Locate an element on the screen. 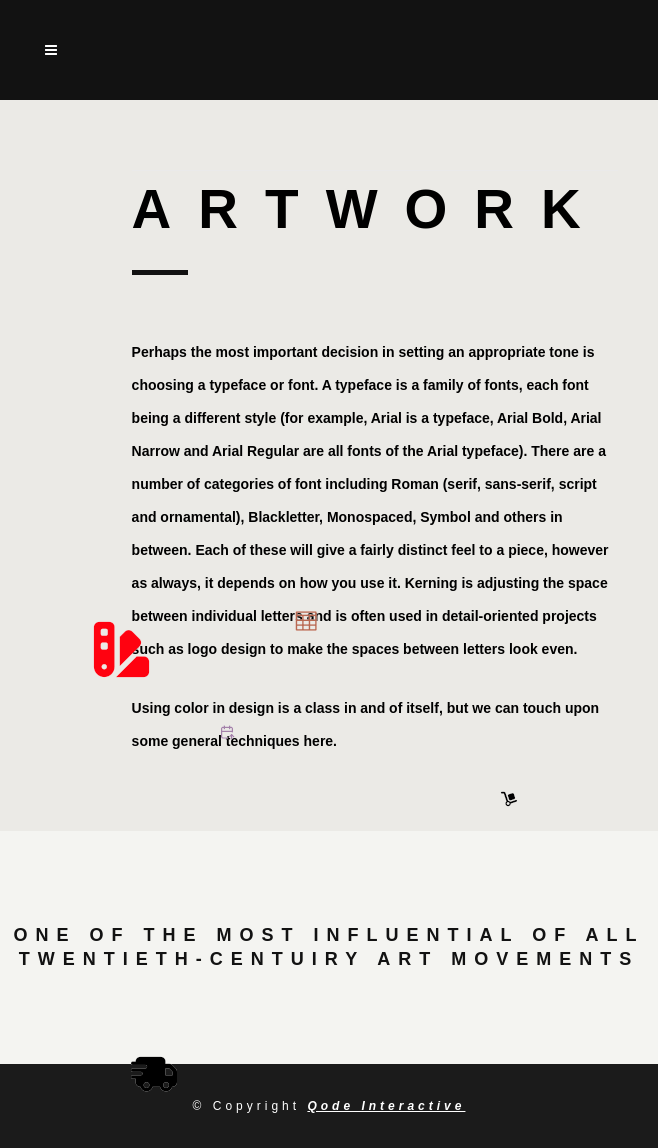 The image size is (658, 1148). insert or view a data table is located at coordinates (307, 621).